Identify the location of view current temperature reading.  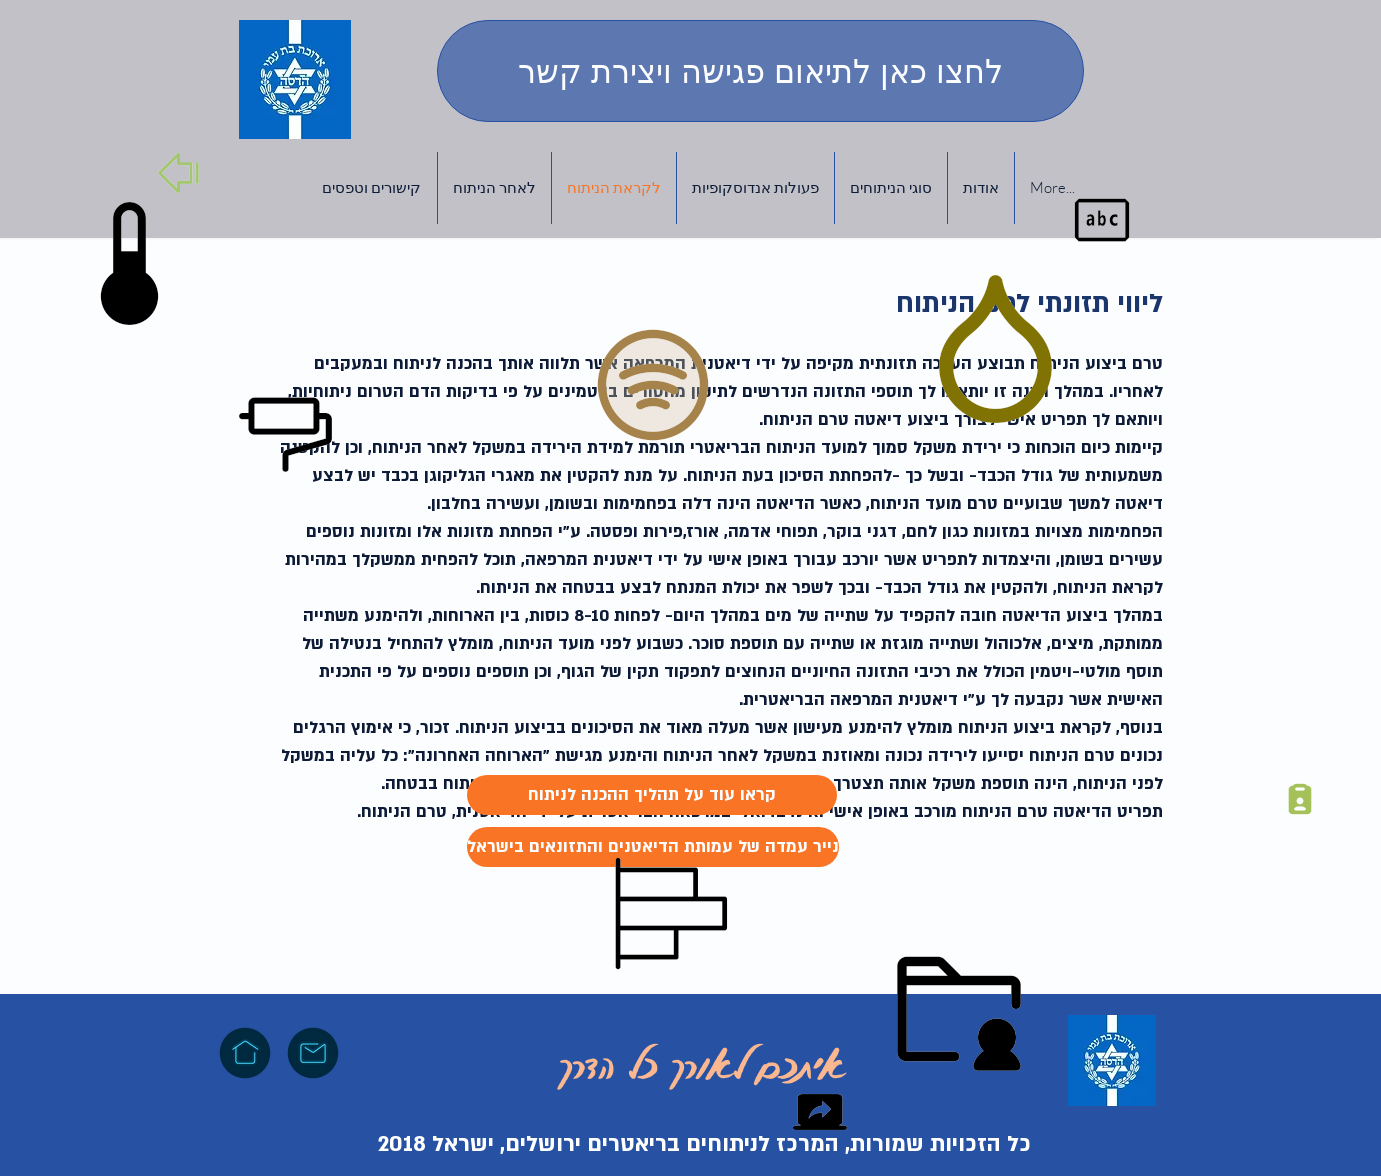
(129, 263).